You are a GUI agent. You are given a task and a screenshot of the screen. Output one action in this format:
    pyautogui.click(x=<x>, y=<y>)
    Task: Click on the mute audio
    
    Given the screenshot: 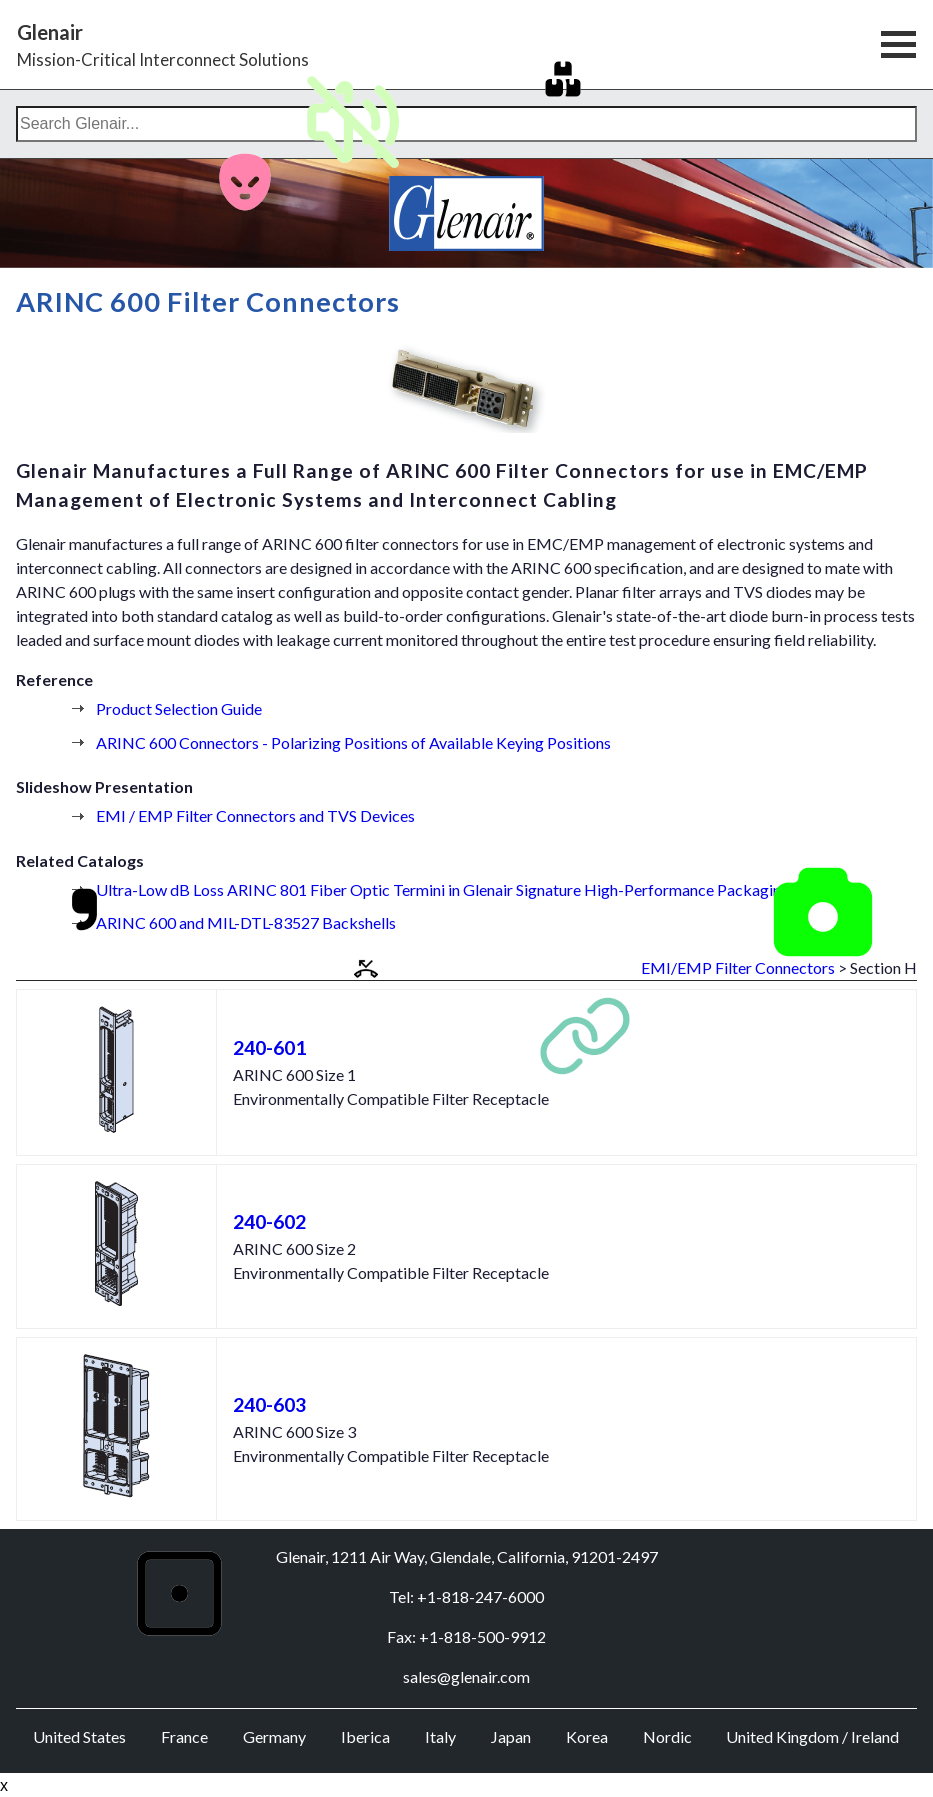 What is the action you would take?
    pyautogui.click(x=353, y=122)
    